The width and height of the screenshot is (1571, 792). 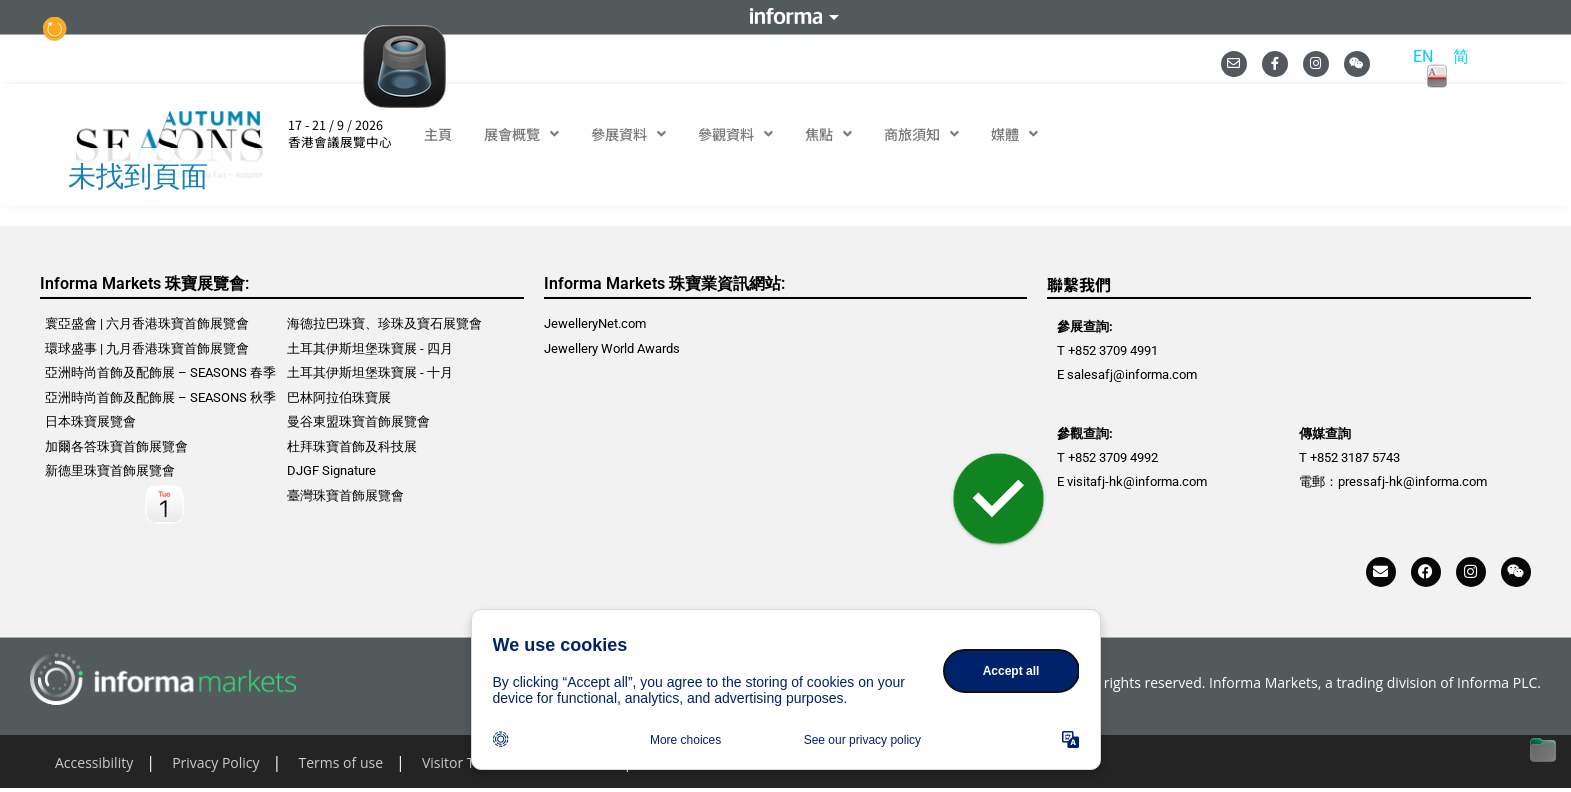 What do you see at coordinates (55, 29) in the screenshot?
I see `restart the system` at bounding box center [55, 29].